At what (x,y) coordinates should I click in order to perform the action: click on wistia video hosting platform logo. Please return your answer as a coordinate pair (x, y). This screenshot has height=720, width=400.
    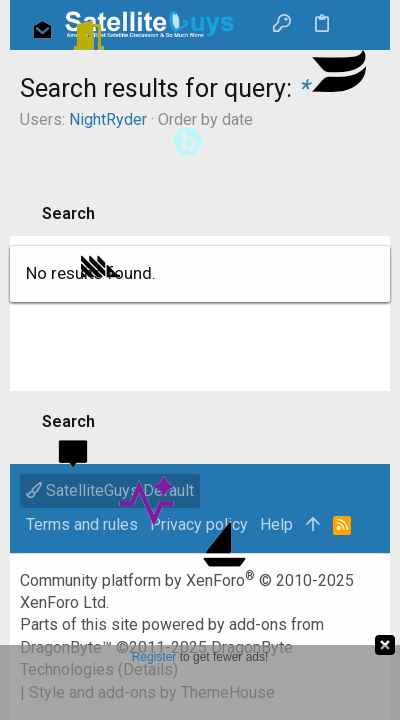
    Looking at the image, I should click on (339, 71).